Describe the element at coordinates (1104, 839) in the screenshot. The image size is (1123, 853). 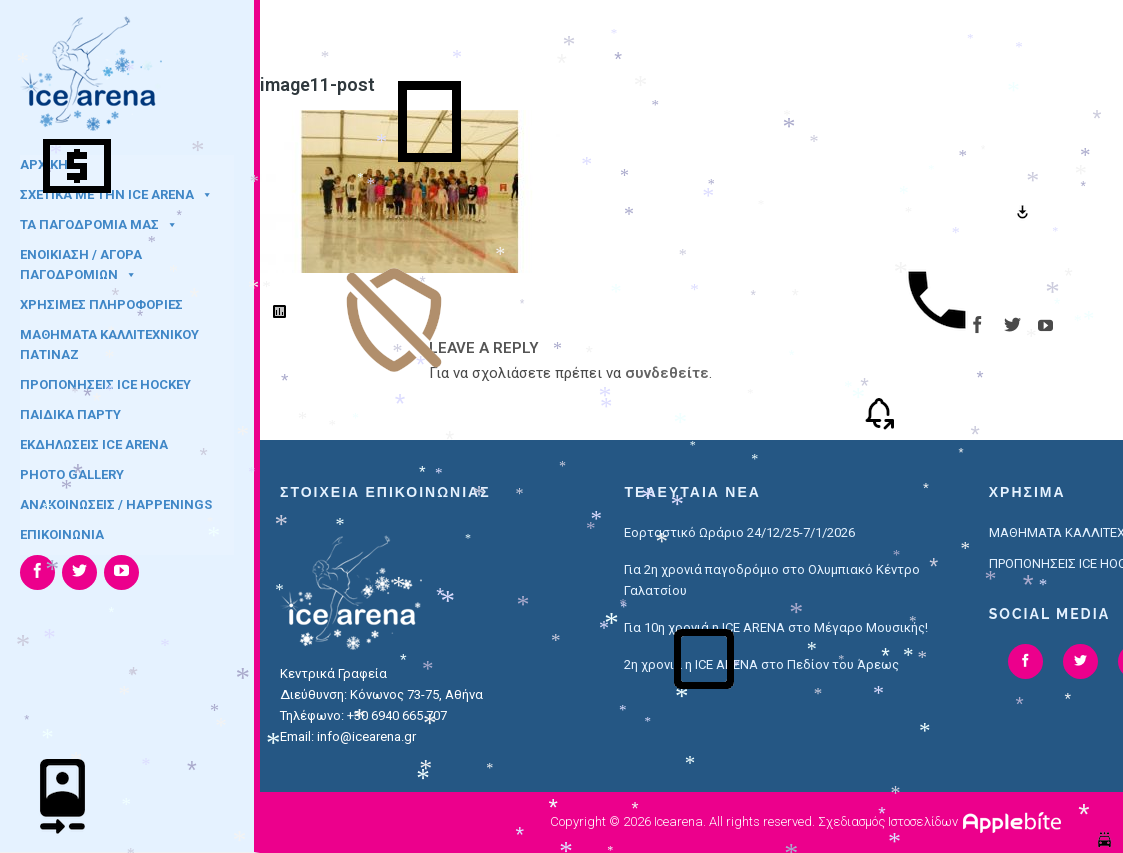
I see `find nearby car wash locations` at that location.